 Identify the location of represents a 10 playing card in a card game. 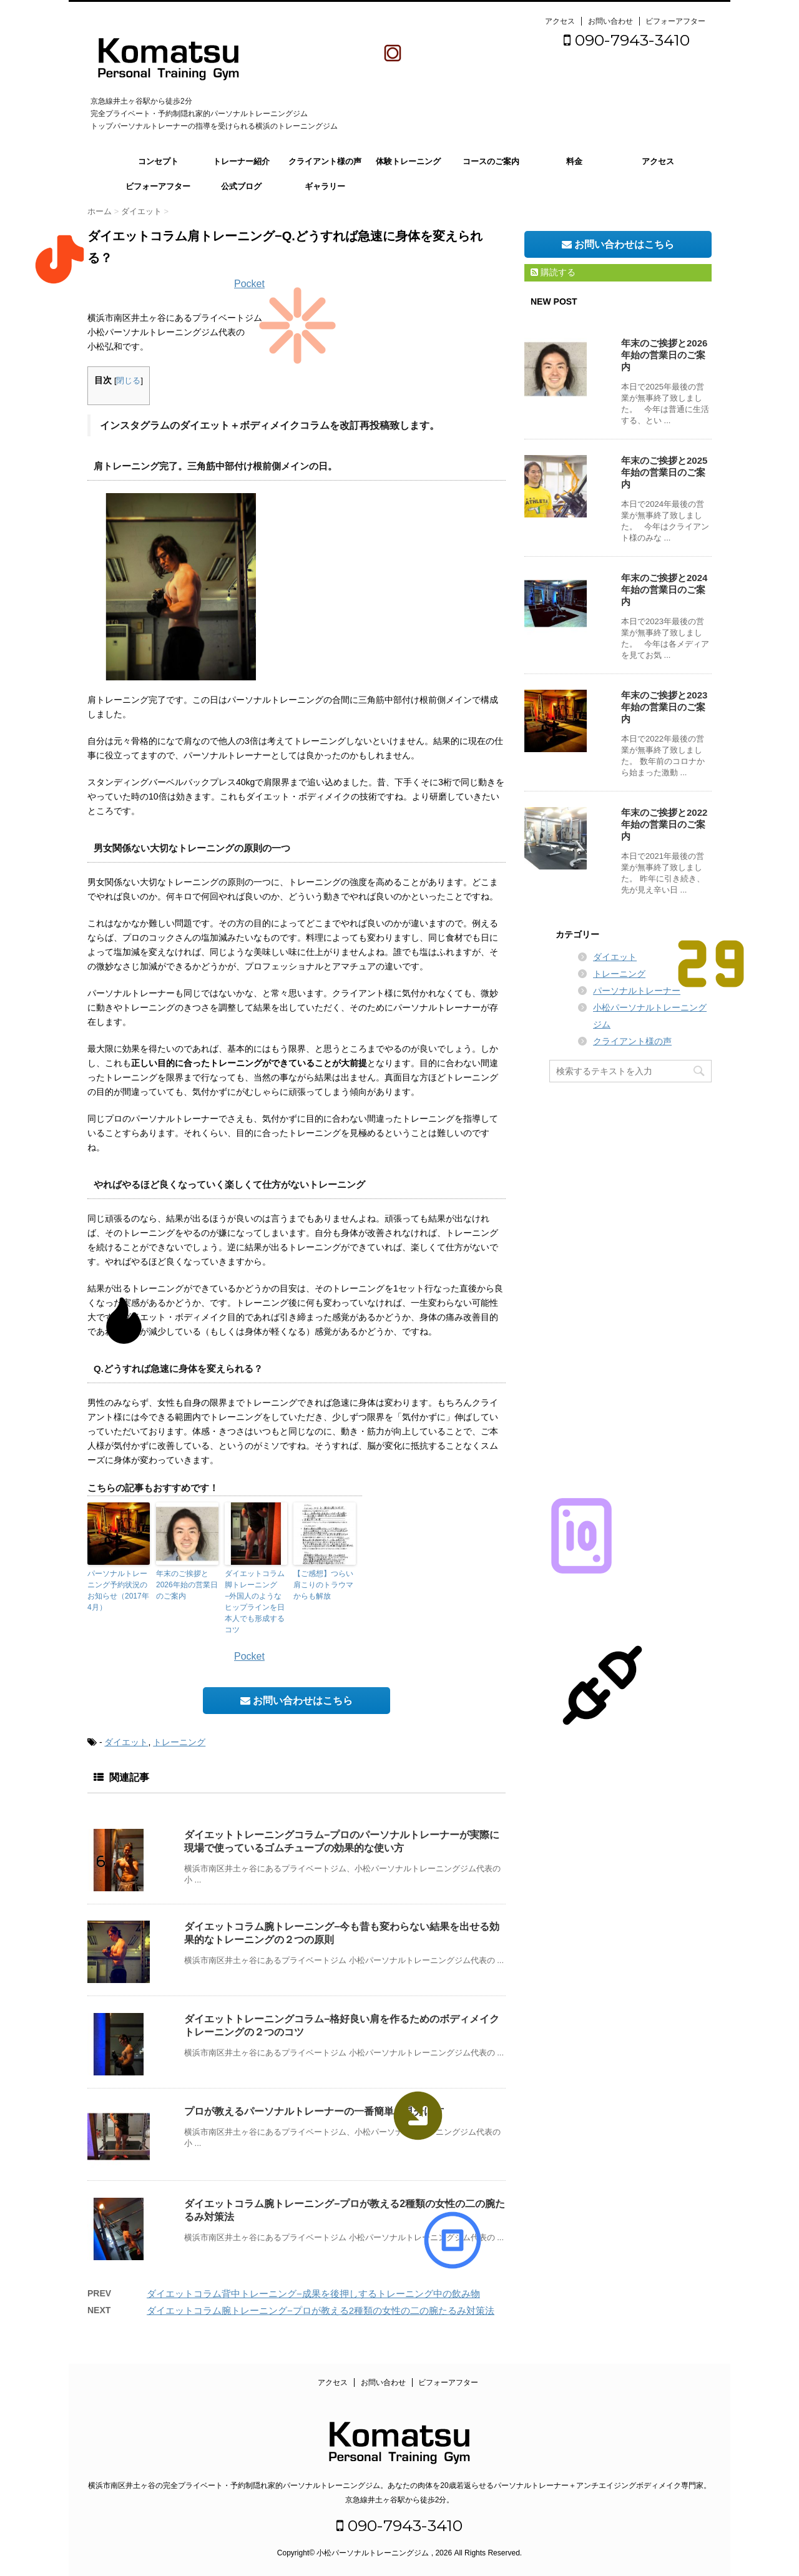
(581, 1535).